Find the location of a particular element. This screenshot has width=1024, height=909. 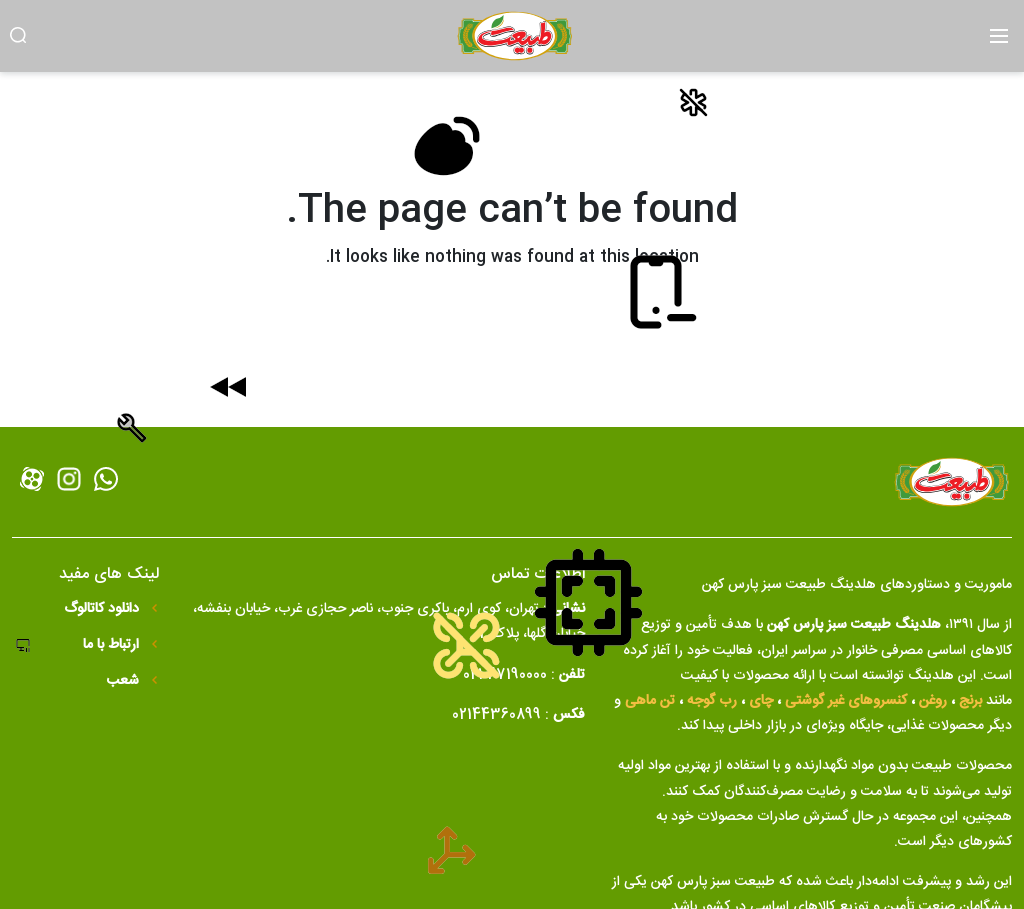

skip to previous track is located at coordinates (228, 387).